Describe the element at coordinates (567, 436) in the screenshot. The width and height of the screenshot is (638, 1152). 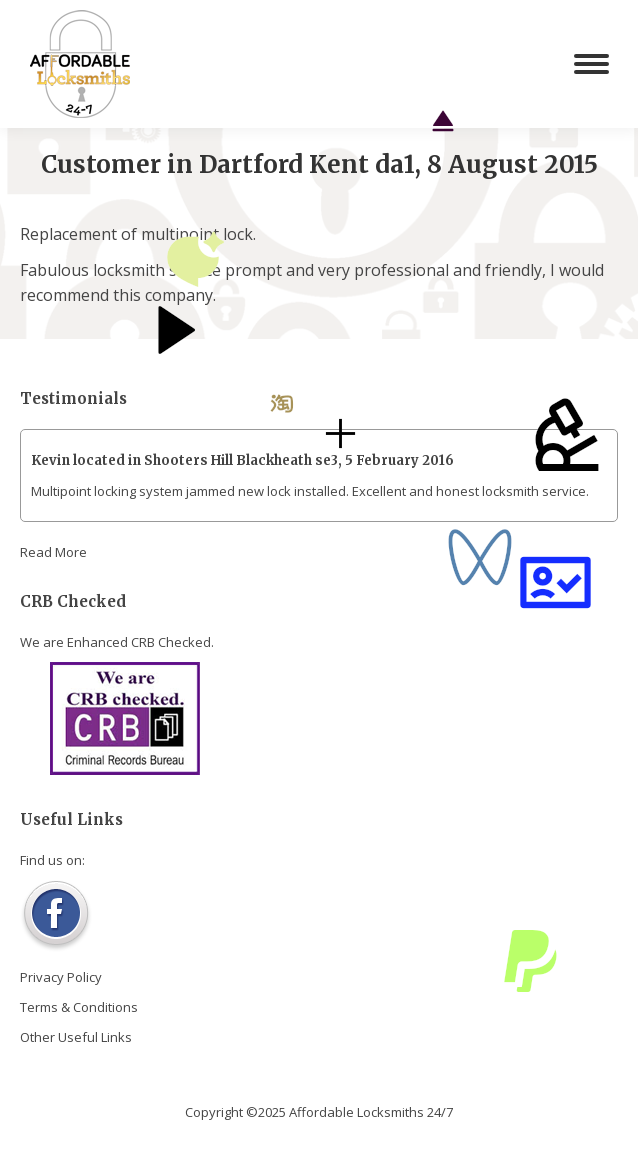
I see `access lab results or diagnostics` at that location.